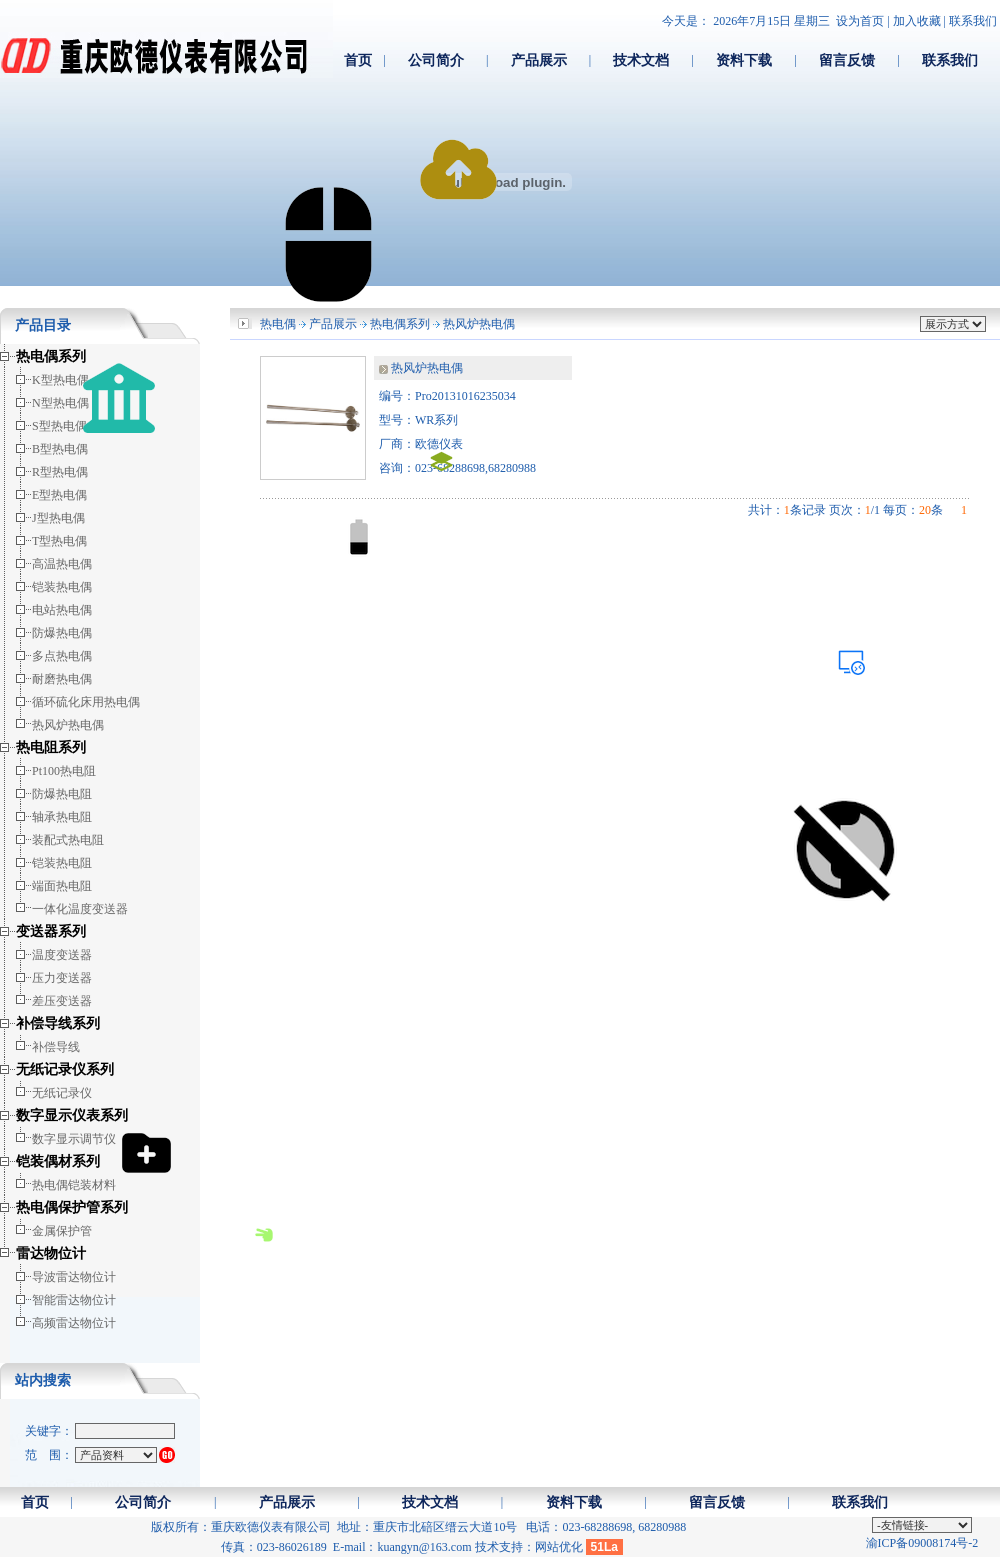  What do you see at coordinates (264, 1235) in the screenshot?
I see `select scissors in rock-paper-scissors game` at bounding box center [264, 1235].